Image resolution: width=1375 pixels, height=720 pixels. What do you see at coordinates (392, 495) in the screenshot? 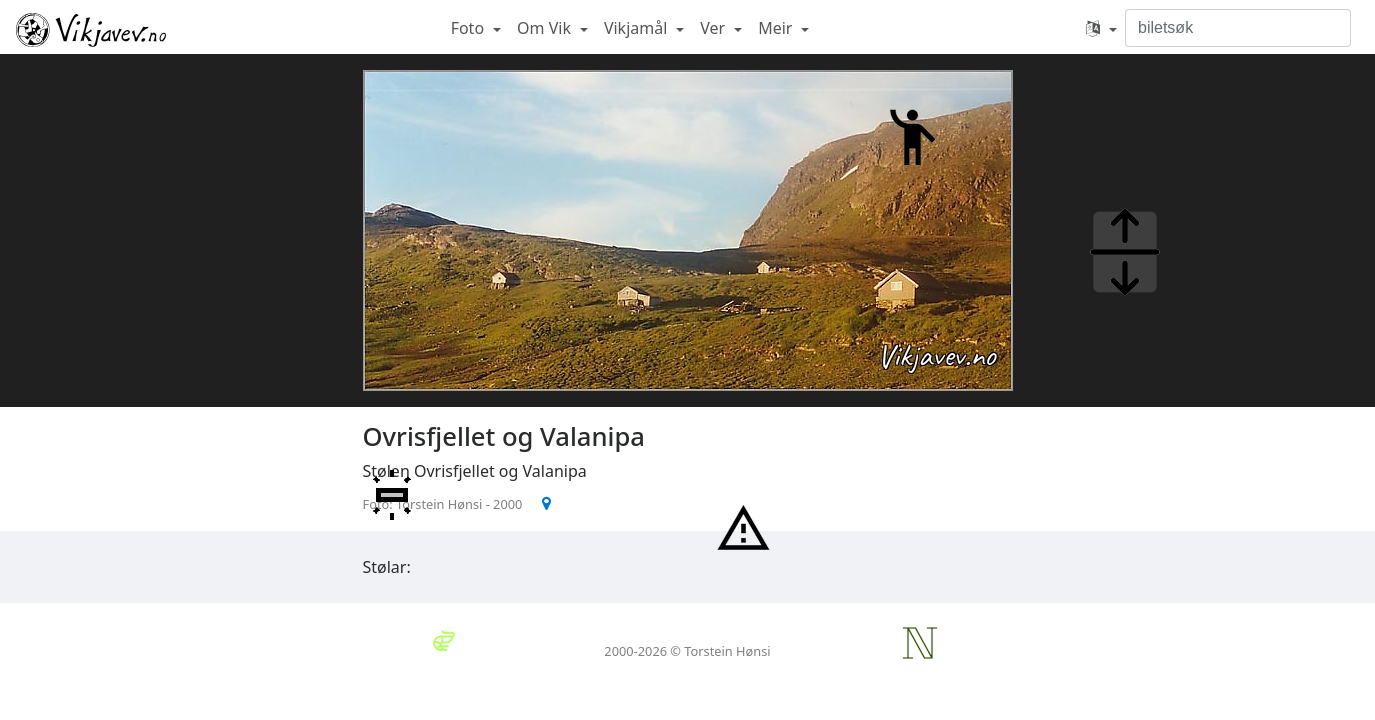
I see `adjust panel light or display brightness` at bounding box center [392, 495].